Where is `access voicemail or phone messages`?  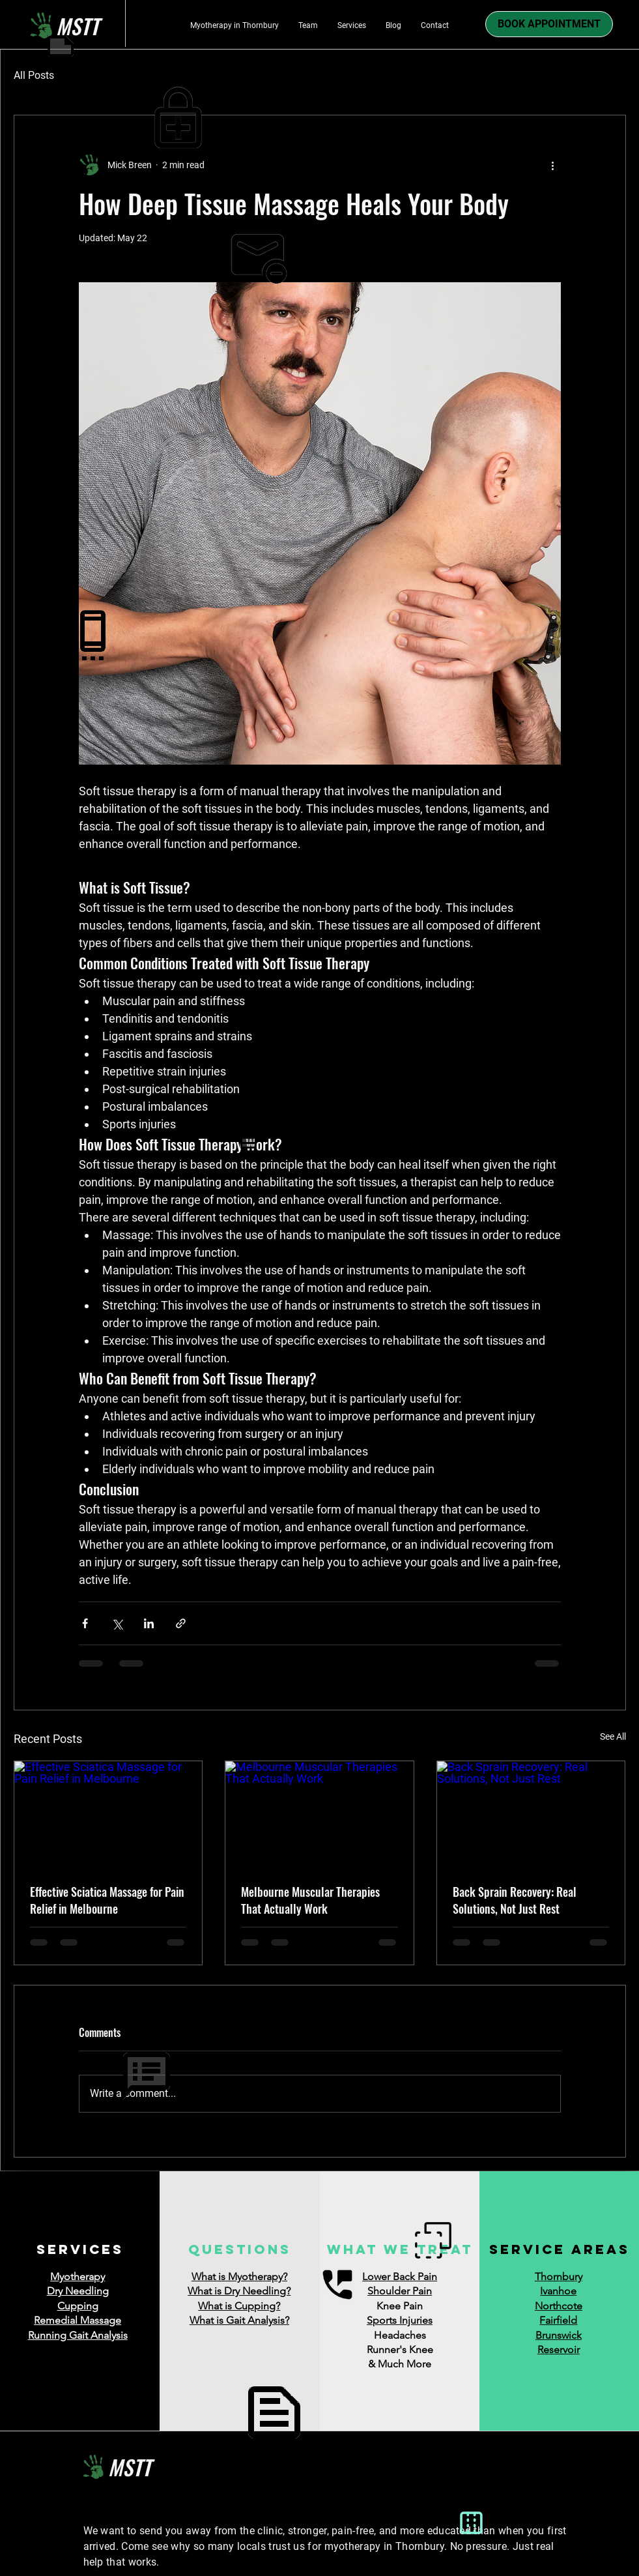 access voicemail or phone messages is located at coordinates (337, 2285).